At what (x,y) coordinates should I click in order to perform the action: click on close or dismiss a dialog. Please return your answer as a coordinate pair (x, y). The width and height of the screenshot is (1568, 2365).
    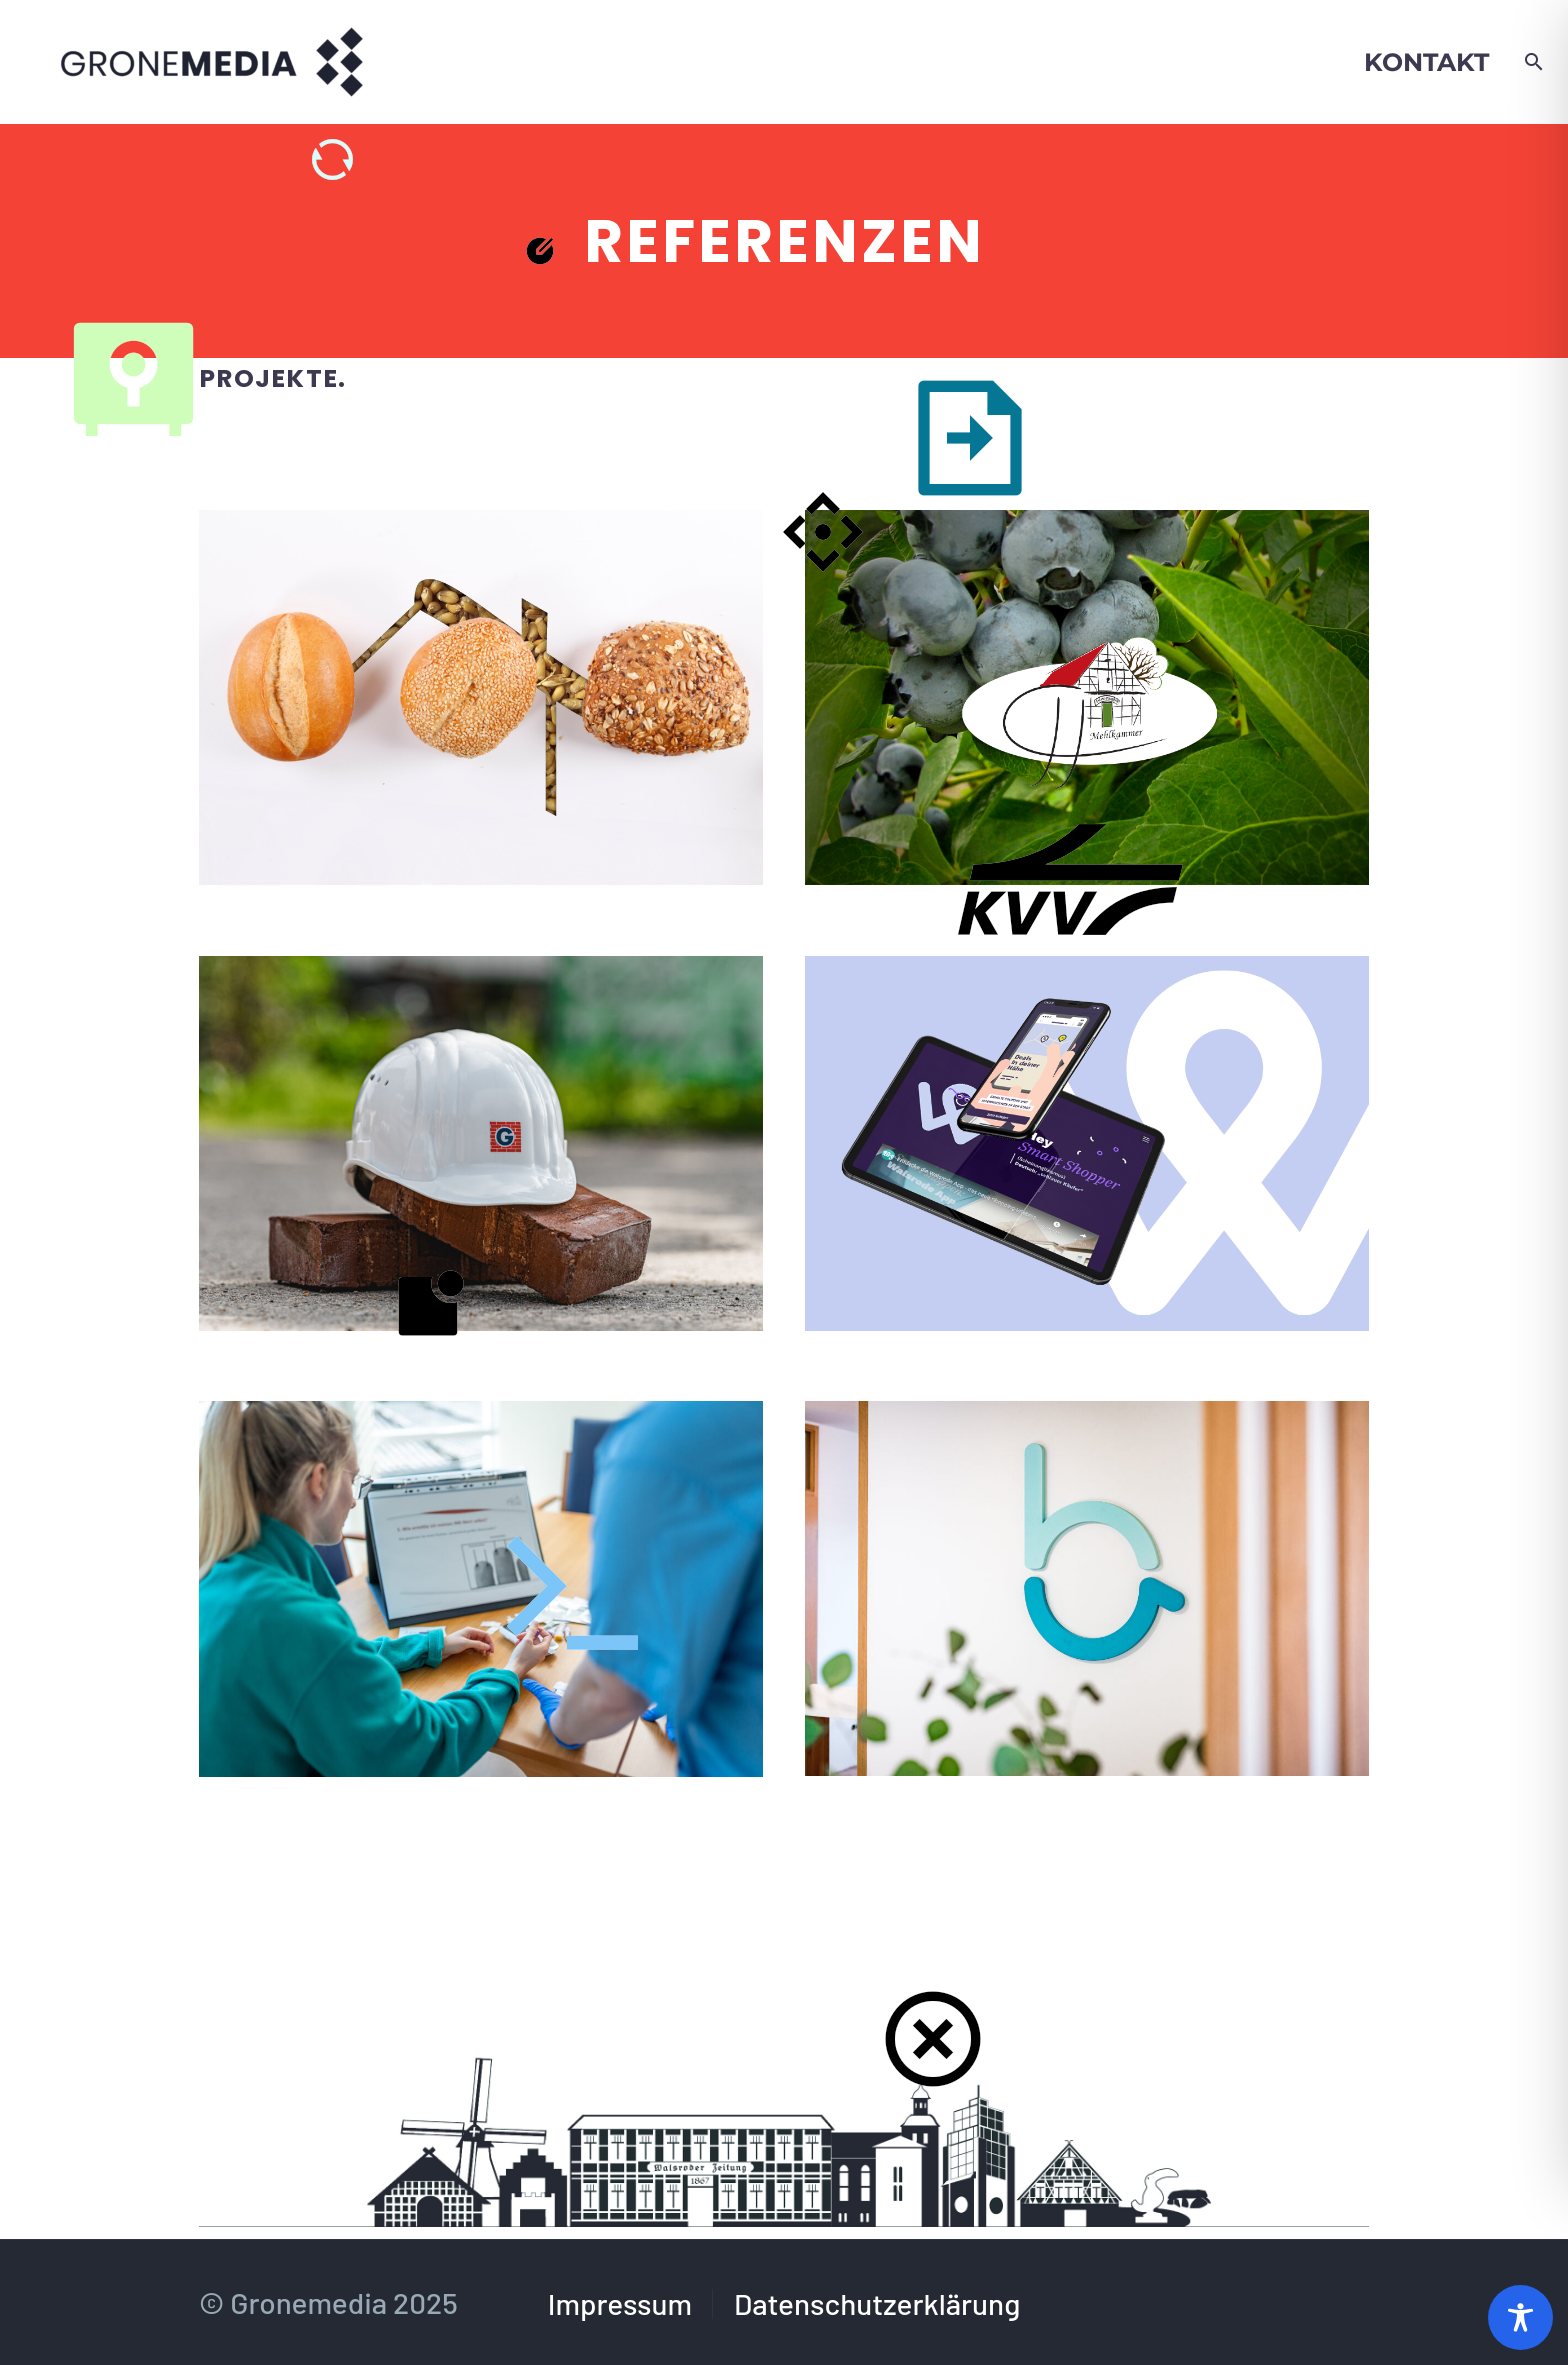
    Looking at the image, I should click on (933, 2039).